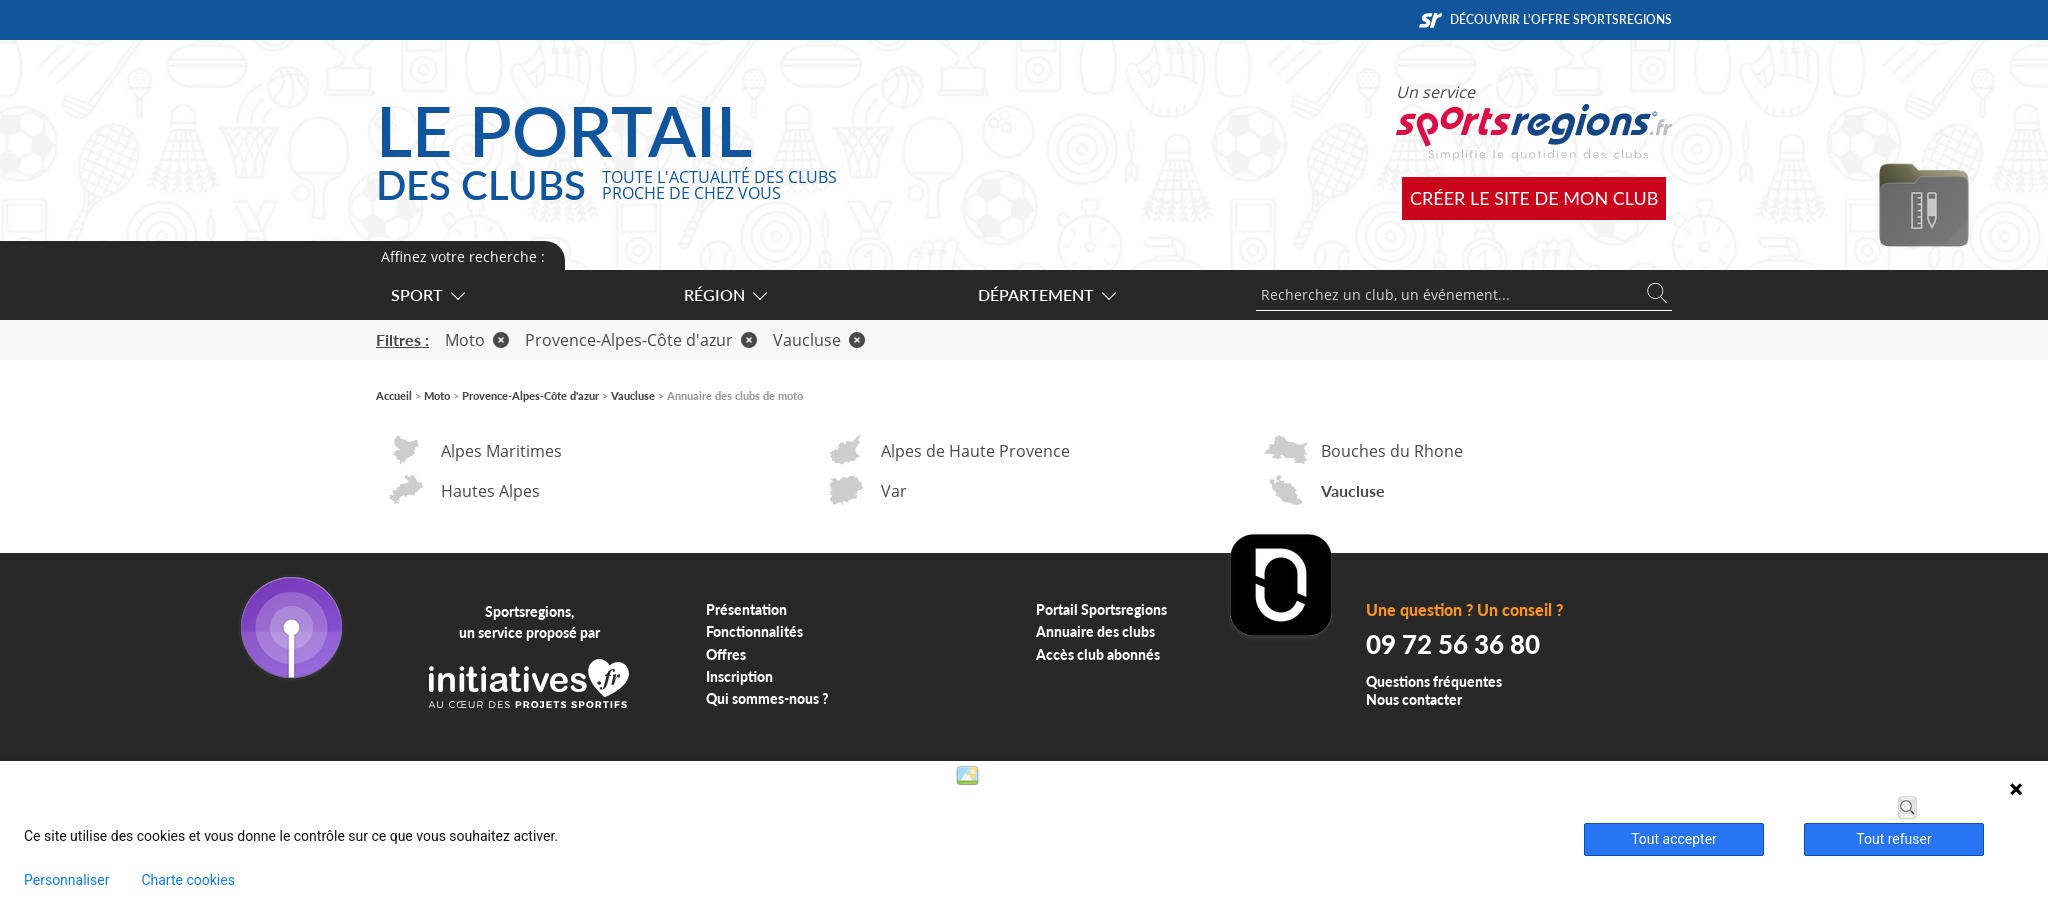 This screenshot has height=912, width=2048. What do you see at coordinates (967, 775) in the screenshot?
I see `open photo manager application` at bounding box center [967, 775].